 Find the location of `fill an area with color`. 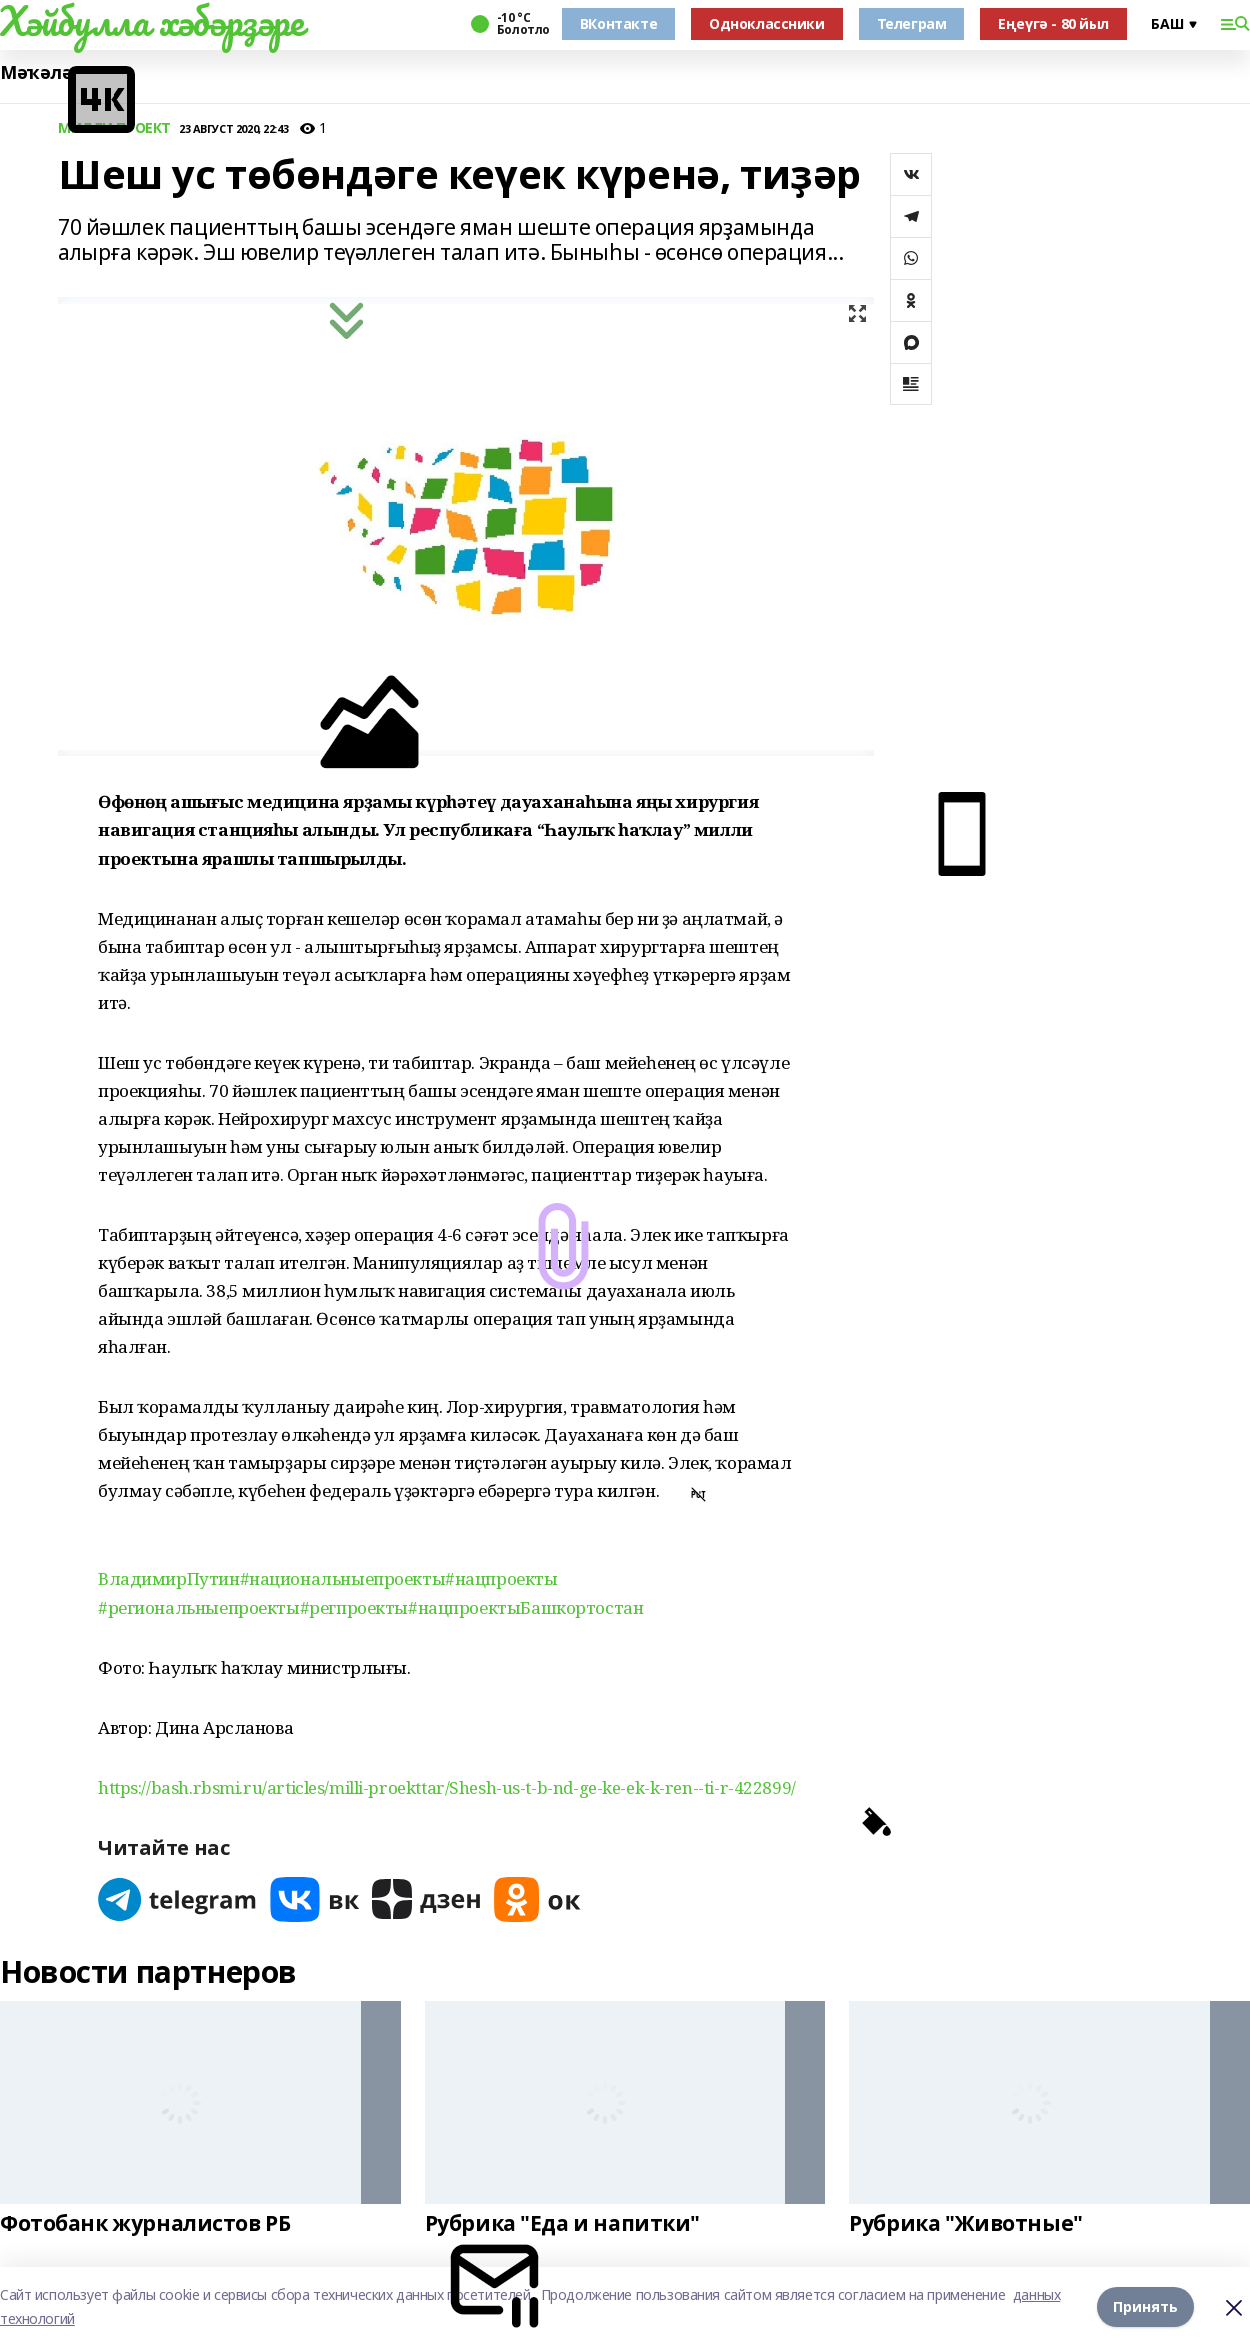

fill an area with color is located at coordinates (876, 1821).